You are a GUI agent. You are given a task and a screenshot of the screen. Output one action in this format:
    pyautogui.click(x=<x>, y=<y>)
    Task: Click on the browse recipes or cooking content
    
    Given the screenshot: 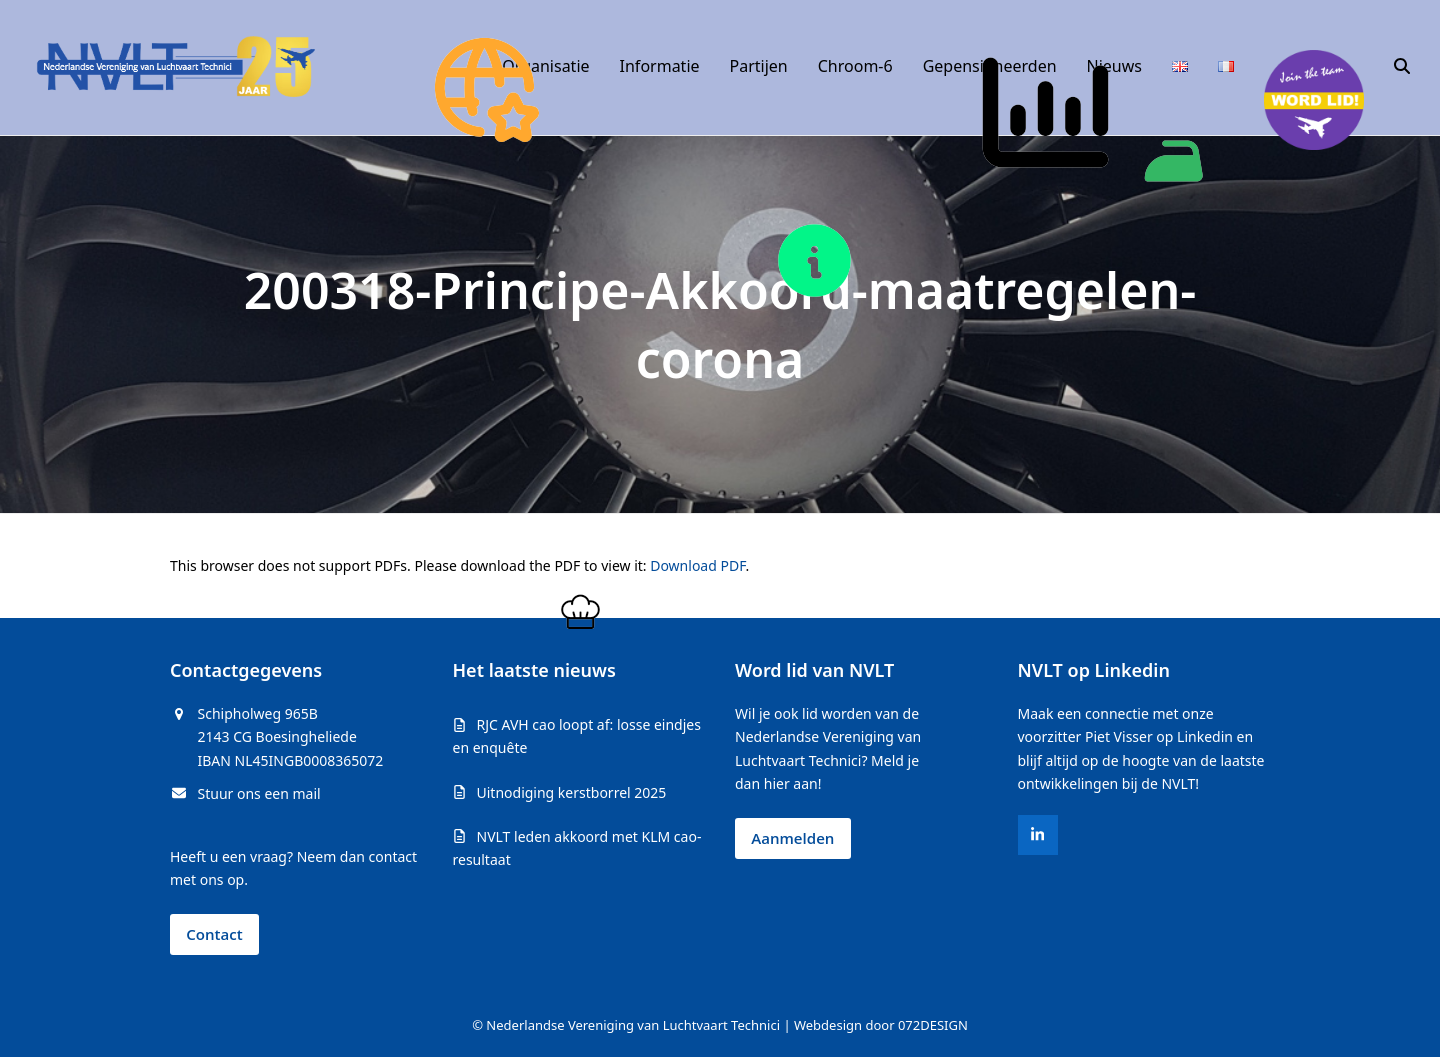 What is the action you would take?
    pyautogui.click(x=580, y=612)
    